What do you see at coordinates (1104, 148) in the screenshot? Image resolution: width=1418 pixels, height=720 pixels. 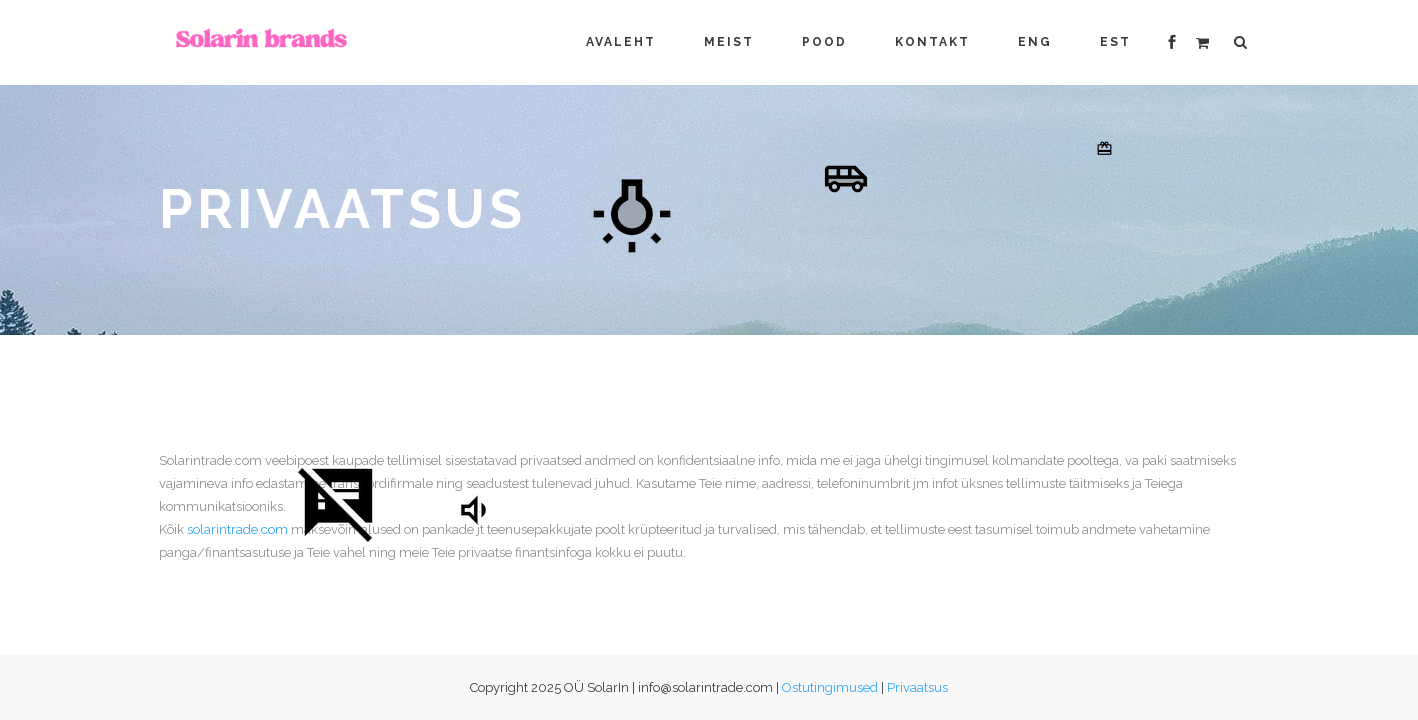 I see `view or redeem a gift card` at bounding box center [1104, 148].